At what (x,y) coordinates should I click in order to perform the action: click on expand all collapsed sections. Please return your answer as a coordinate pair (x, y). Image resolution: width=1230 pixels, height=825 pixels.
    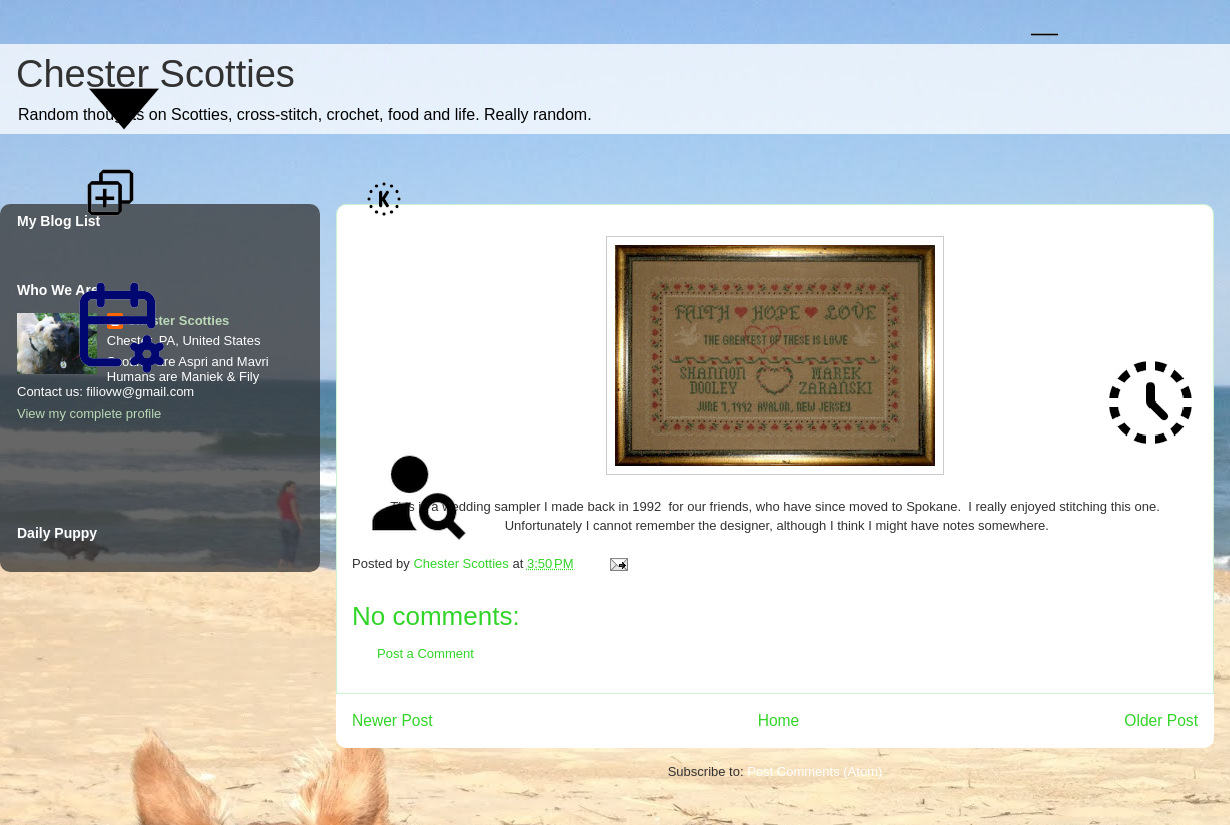
    Looking at the image, I should click on (110, 192).